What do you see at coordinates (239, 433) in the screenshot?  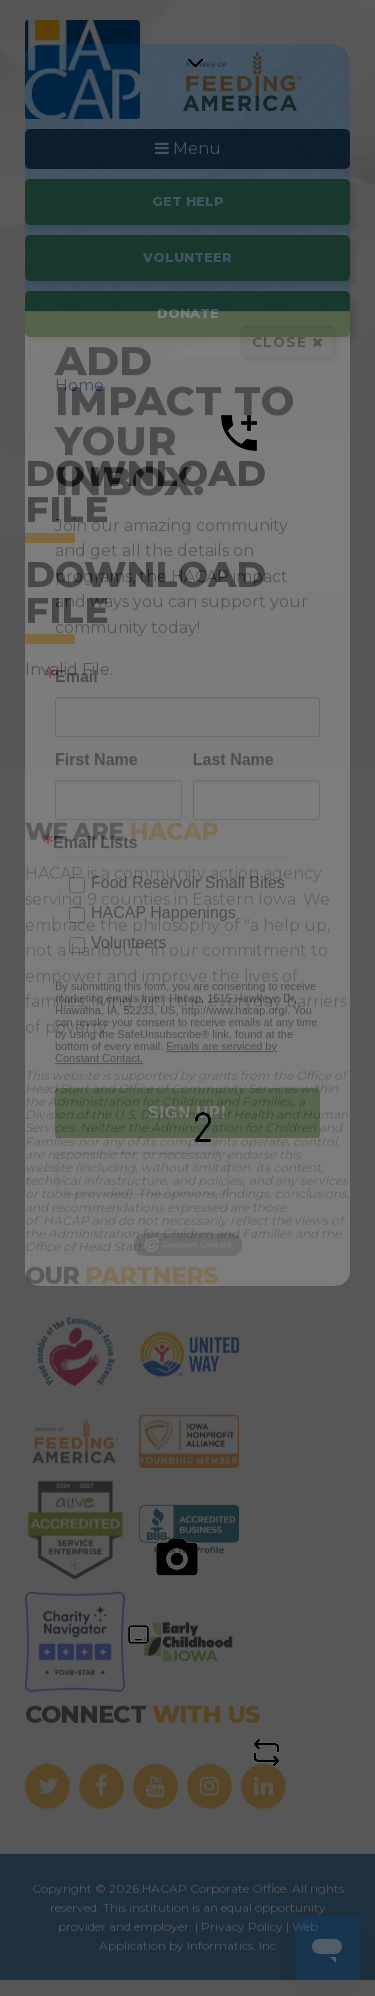 I see `add a new contact to your phone` at bounding box center [239, 433].